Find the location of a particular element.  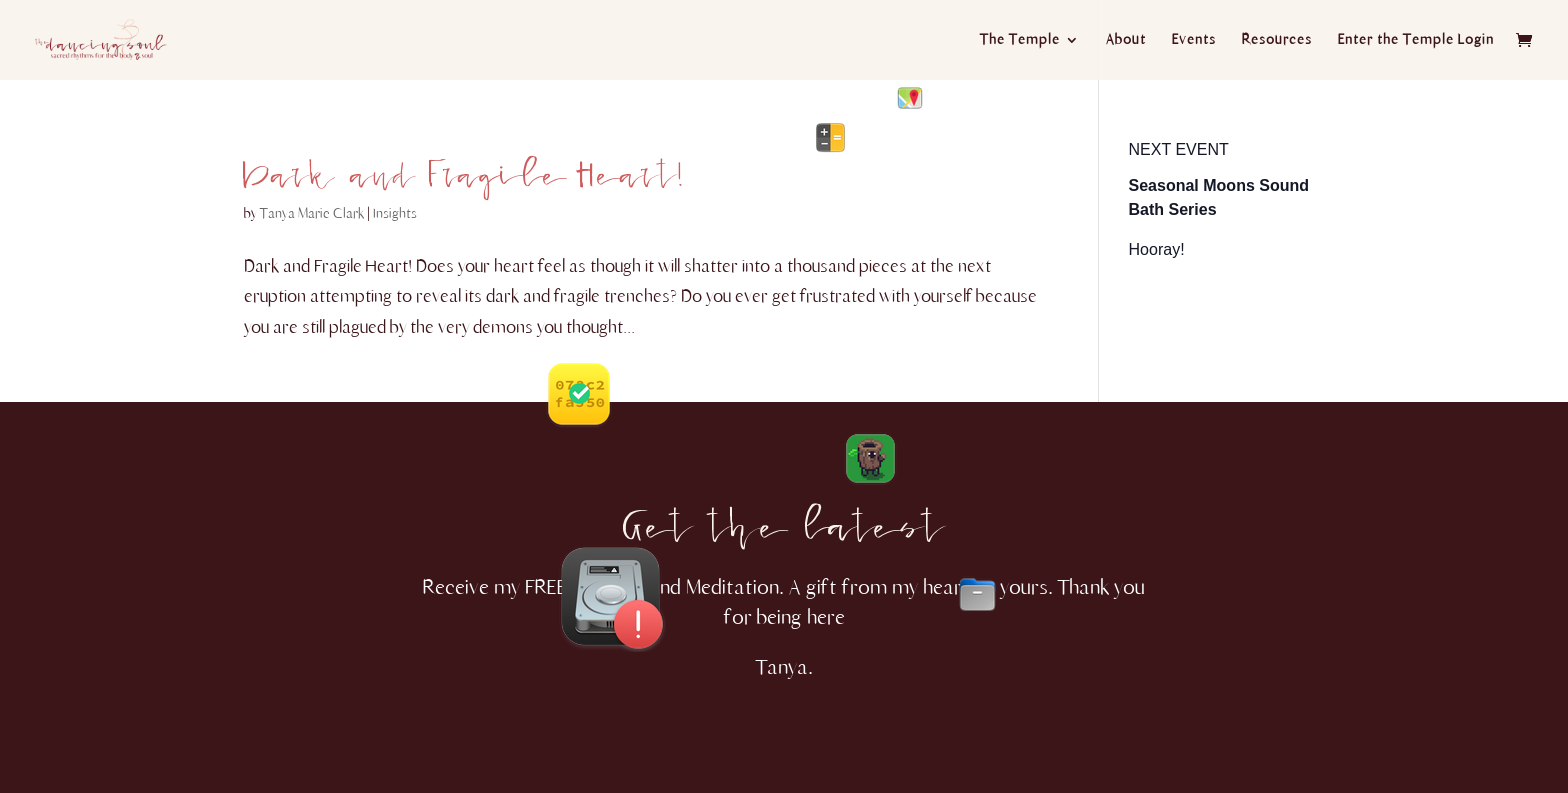

open the calculator app is located at coordinates (830, 137).